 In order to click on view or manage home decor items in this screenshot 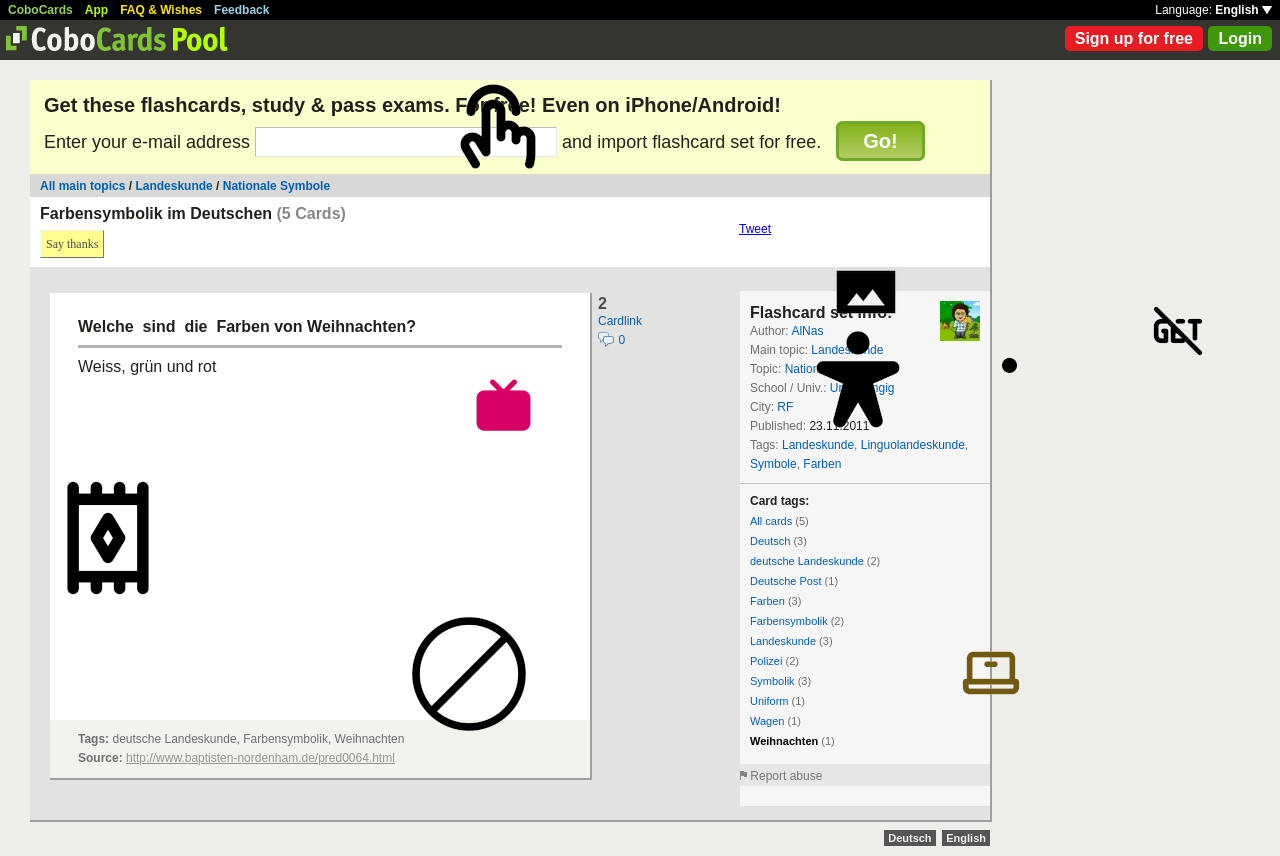, I will do `click(108, 538)`.